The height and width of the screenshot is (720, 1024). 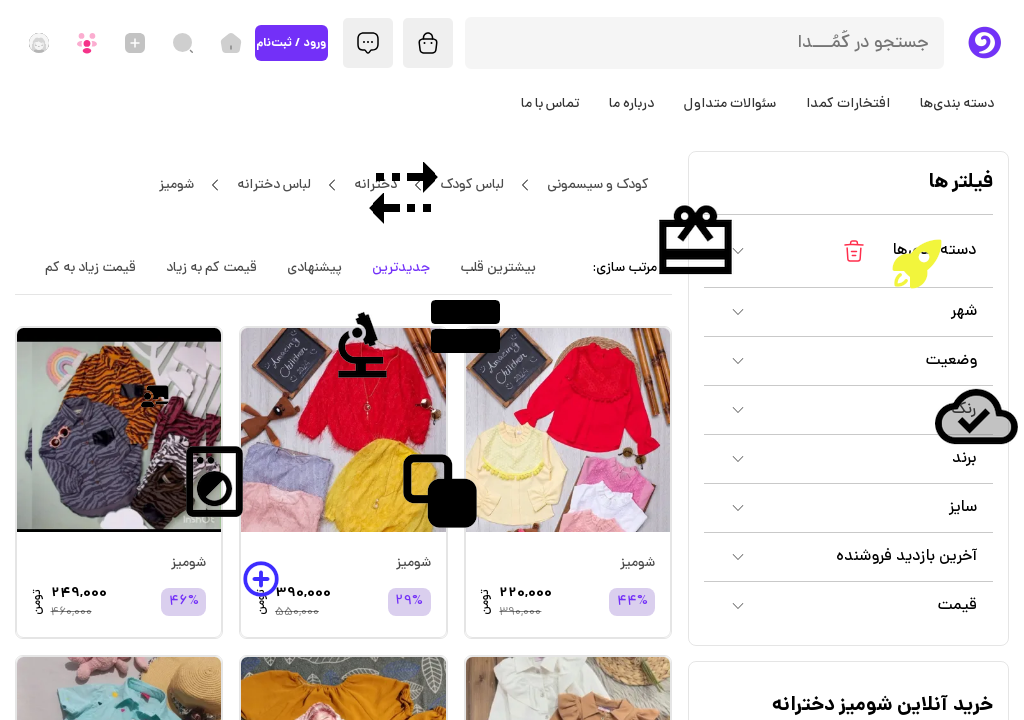 I want to click on find nearby laundromat or laundry services, so click(x=214, y=481).